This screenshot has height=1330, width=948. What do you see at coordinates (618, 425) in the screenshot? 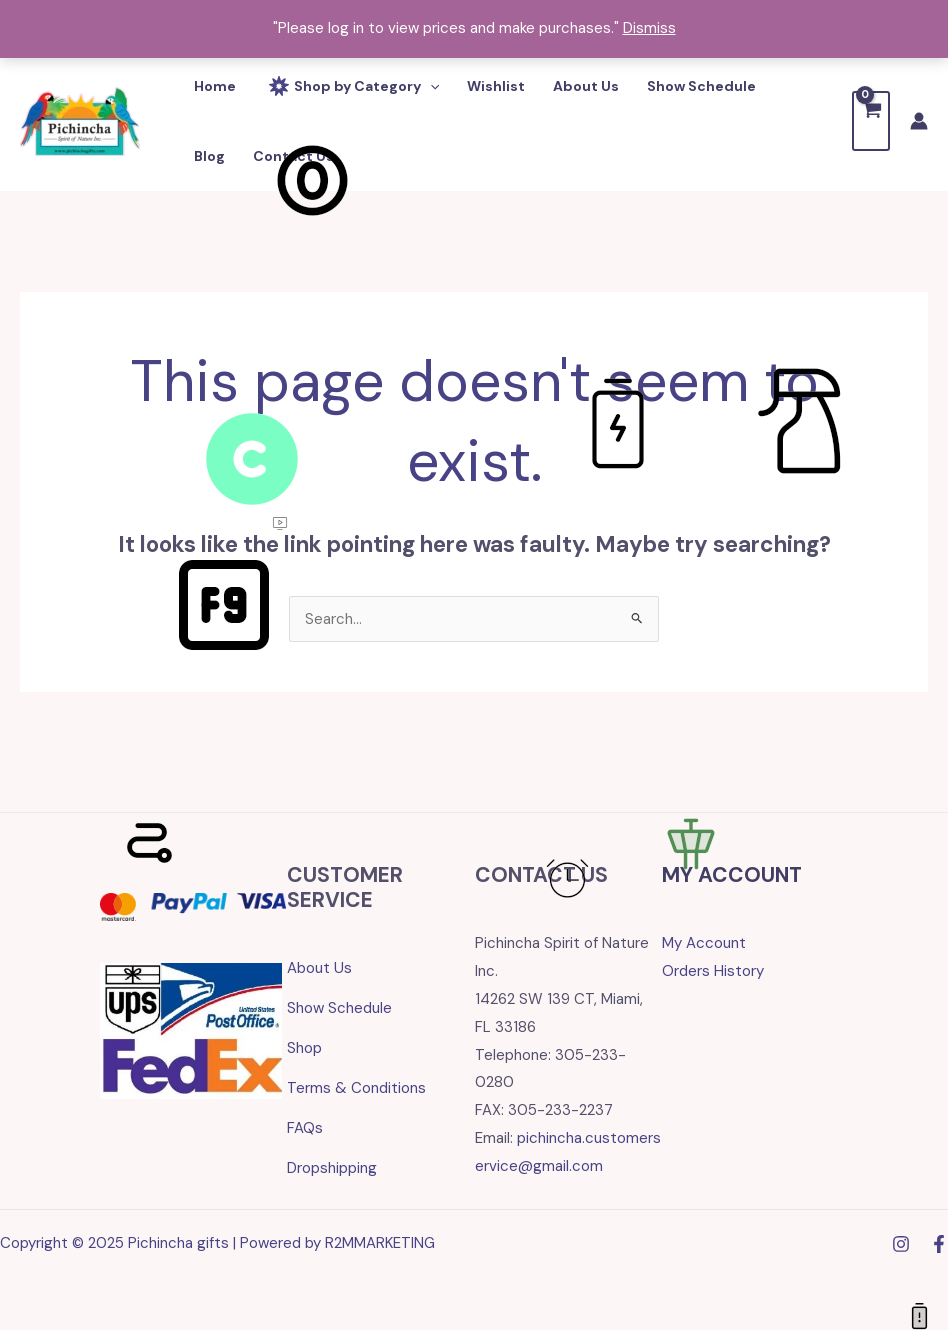
I see `indicates device is currently charging` at bounding box center [618, 425].